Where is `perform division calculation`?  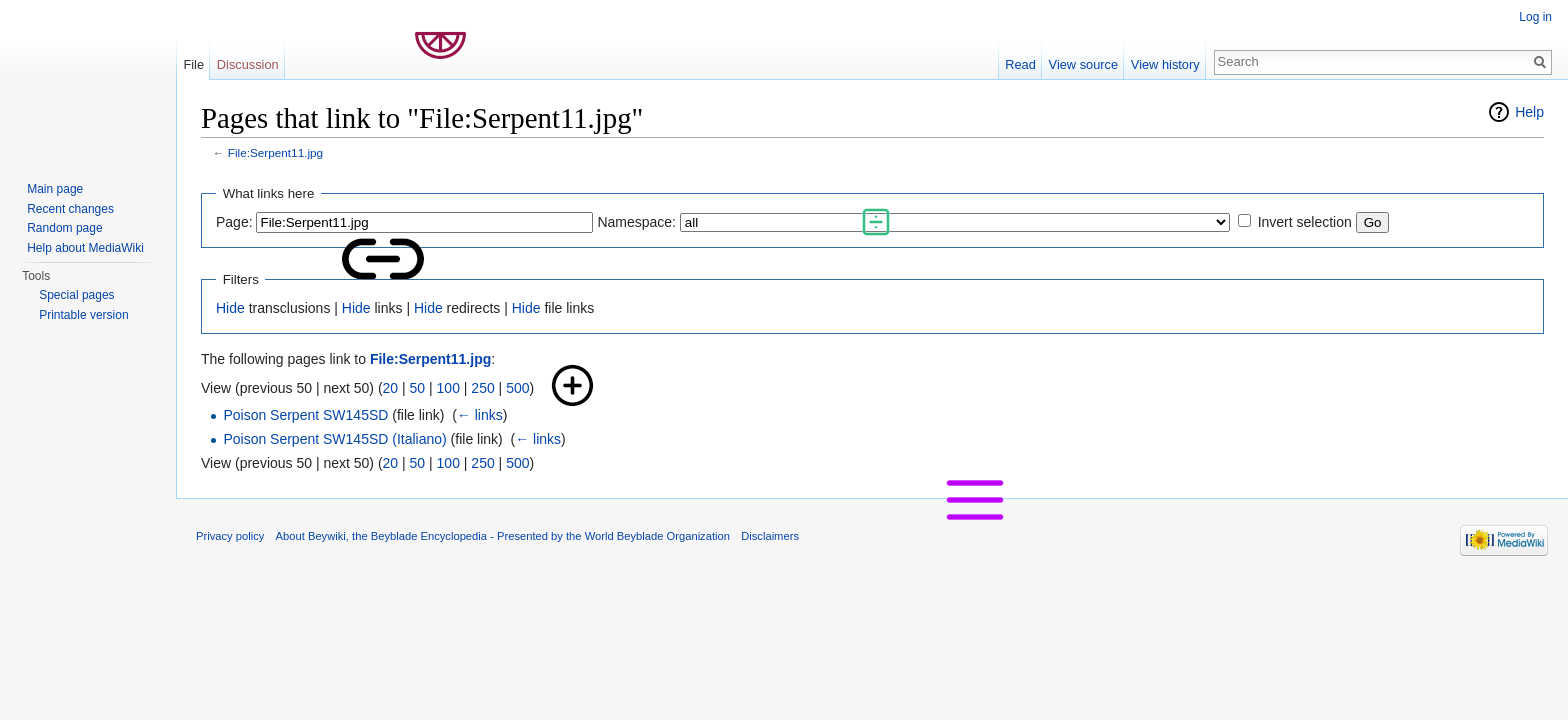
perform division calculation is located at coordinates (876, 222).